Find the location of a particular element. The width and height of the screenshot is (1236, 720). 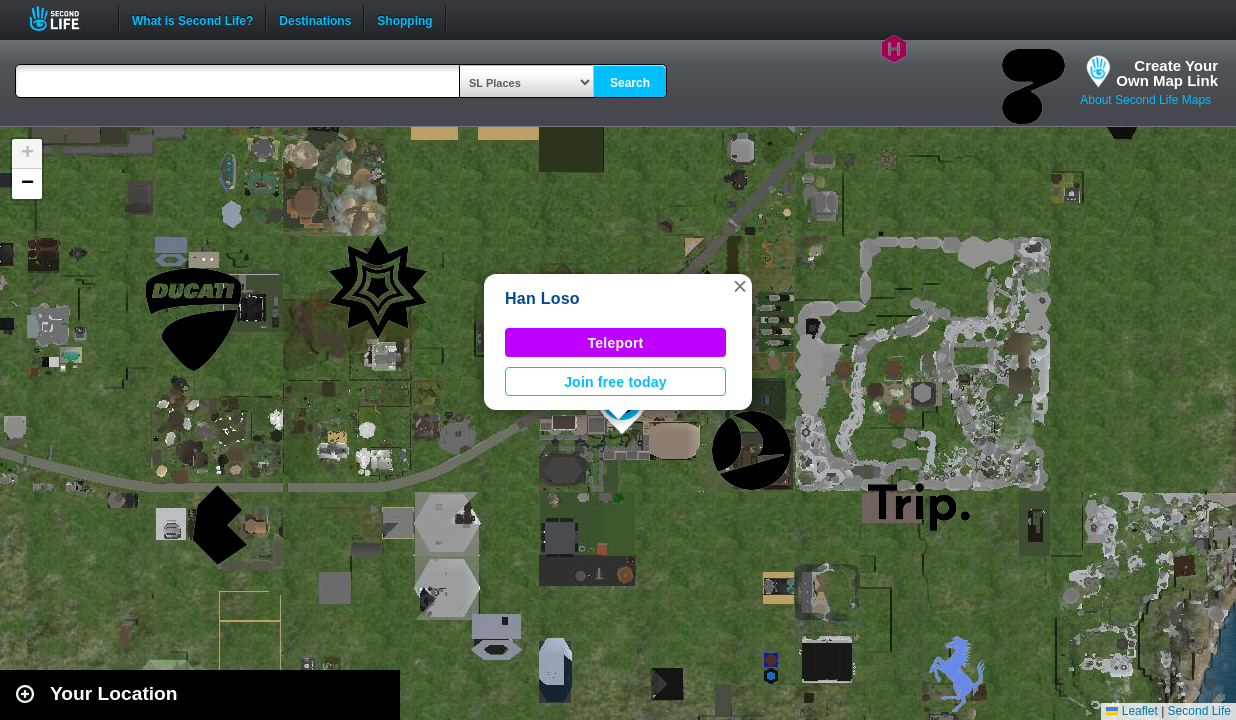

Turkish Airlines logo is located at coordinates (751, 450).